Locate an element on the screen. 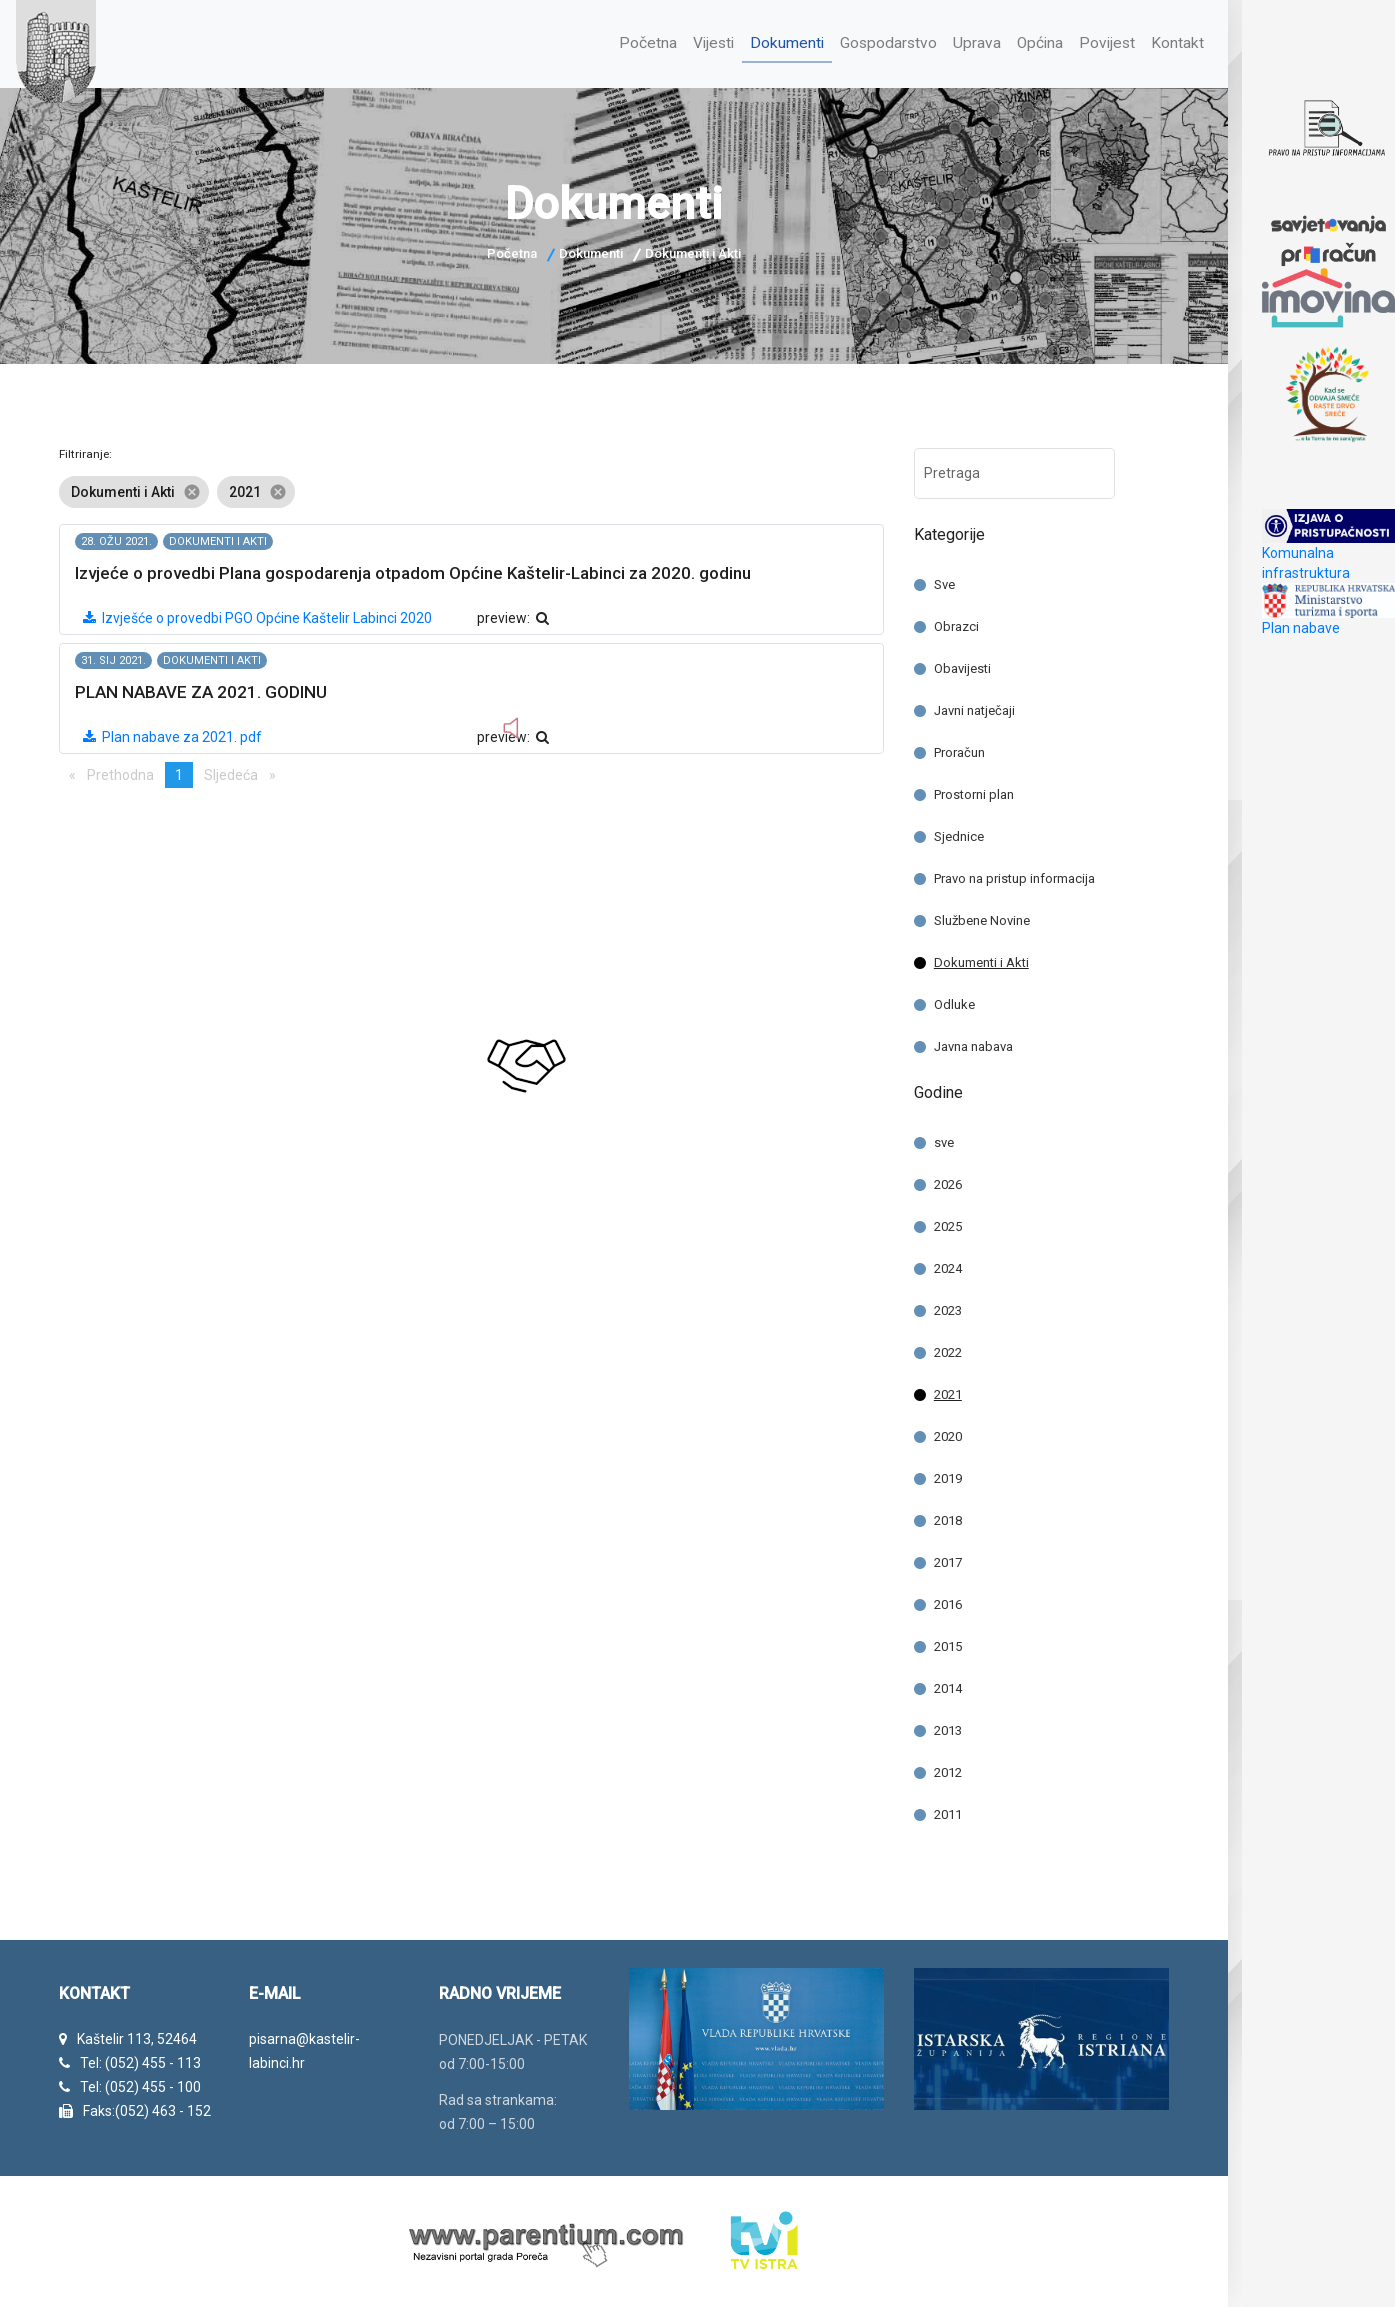 The image size is (1395, 2307). speaker with no audio output is located at coordinates (514, 728).